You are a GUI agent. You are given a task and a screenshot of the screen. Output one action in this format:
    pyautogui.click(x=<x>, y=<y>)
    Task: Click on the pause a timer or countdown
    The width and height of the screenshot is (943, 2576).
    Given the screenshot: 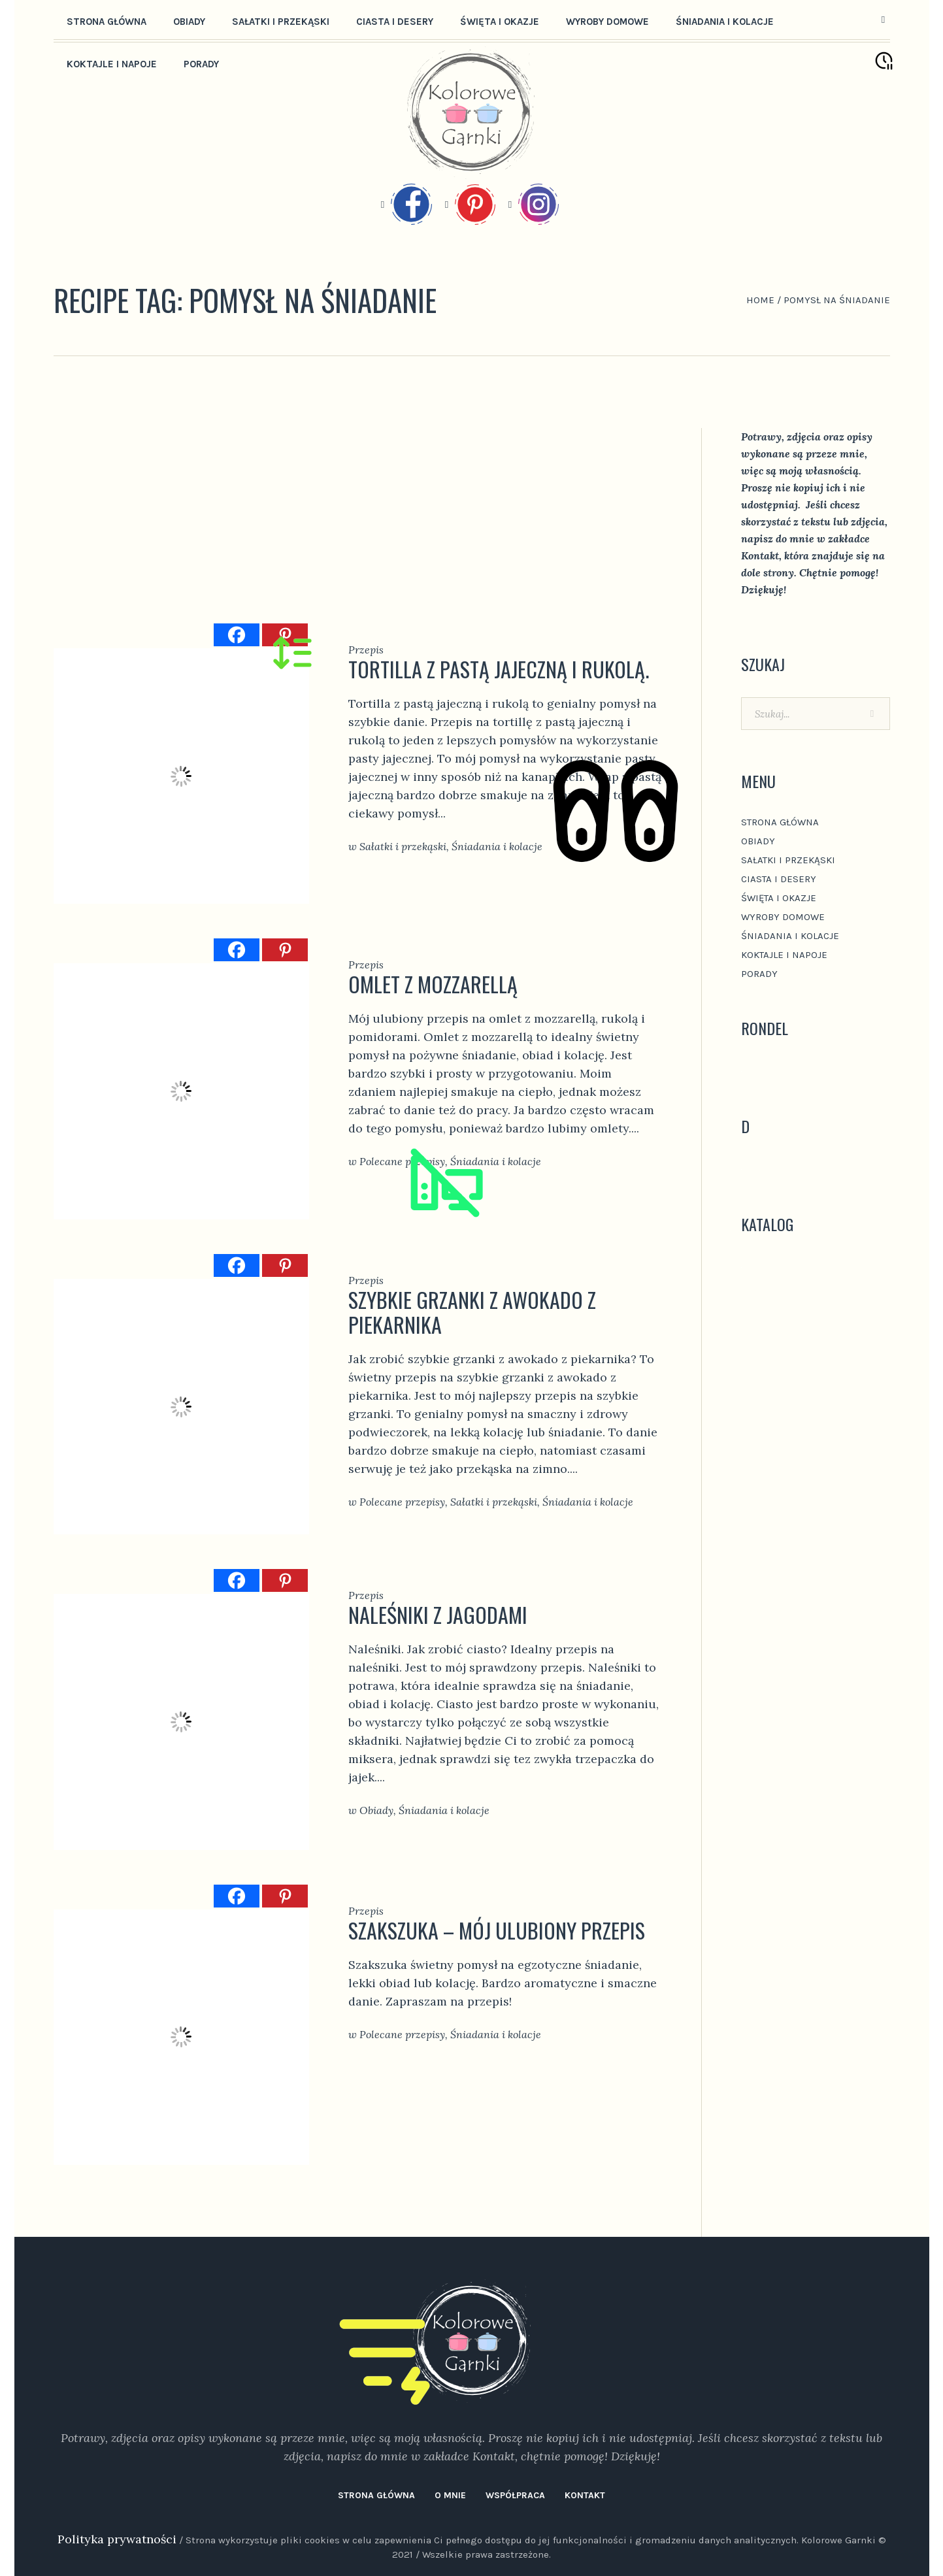 What is the action you would take?
    pyautogui.click(x=884, y=60)
    